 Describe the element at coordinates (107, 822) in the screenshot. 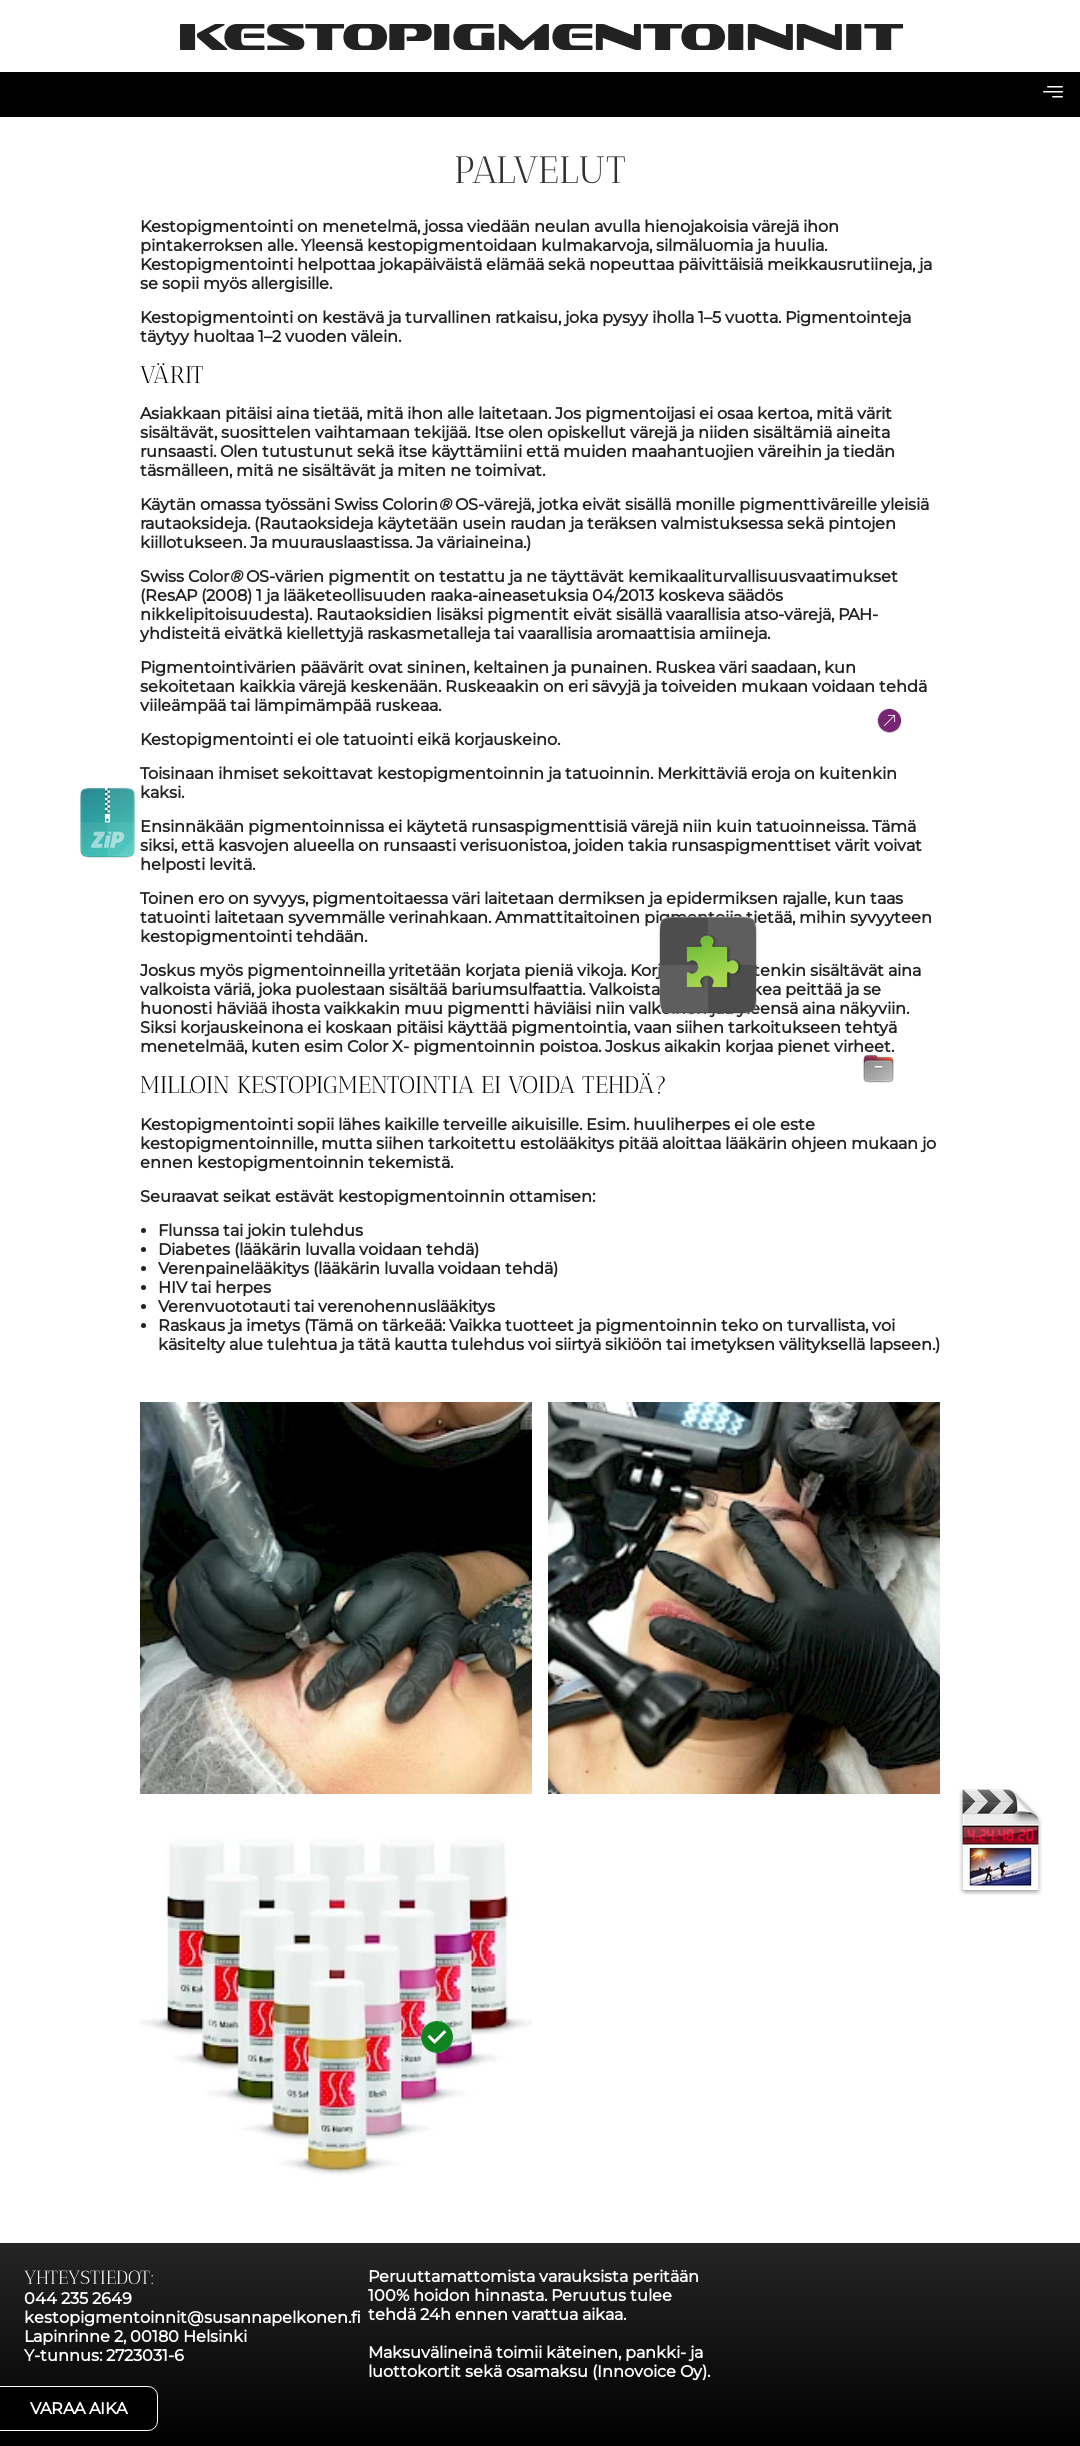

I see `a compressed zip file` at that location.